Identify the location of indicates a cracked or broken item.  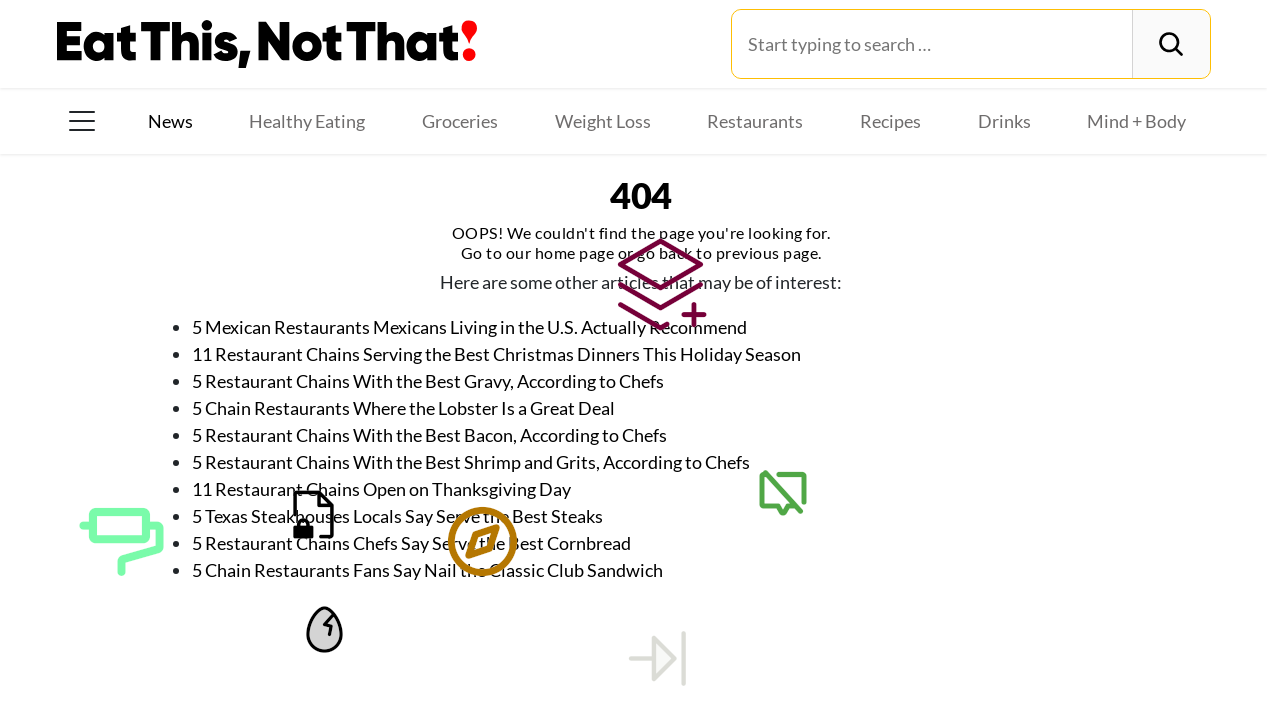
(324, 629).